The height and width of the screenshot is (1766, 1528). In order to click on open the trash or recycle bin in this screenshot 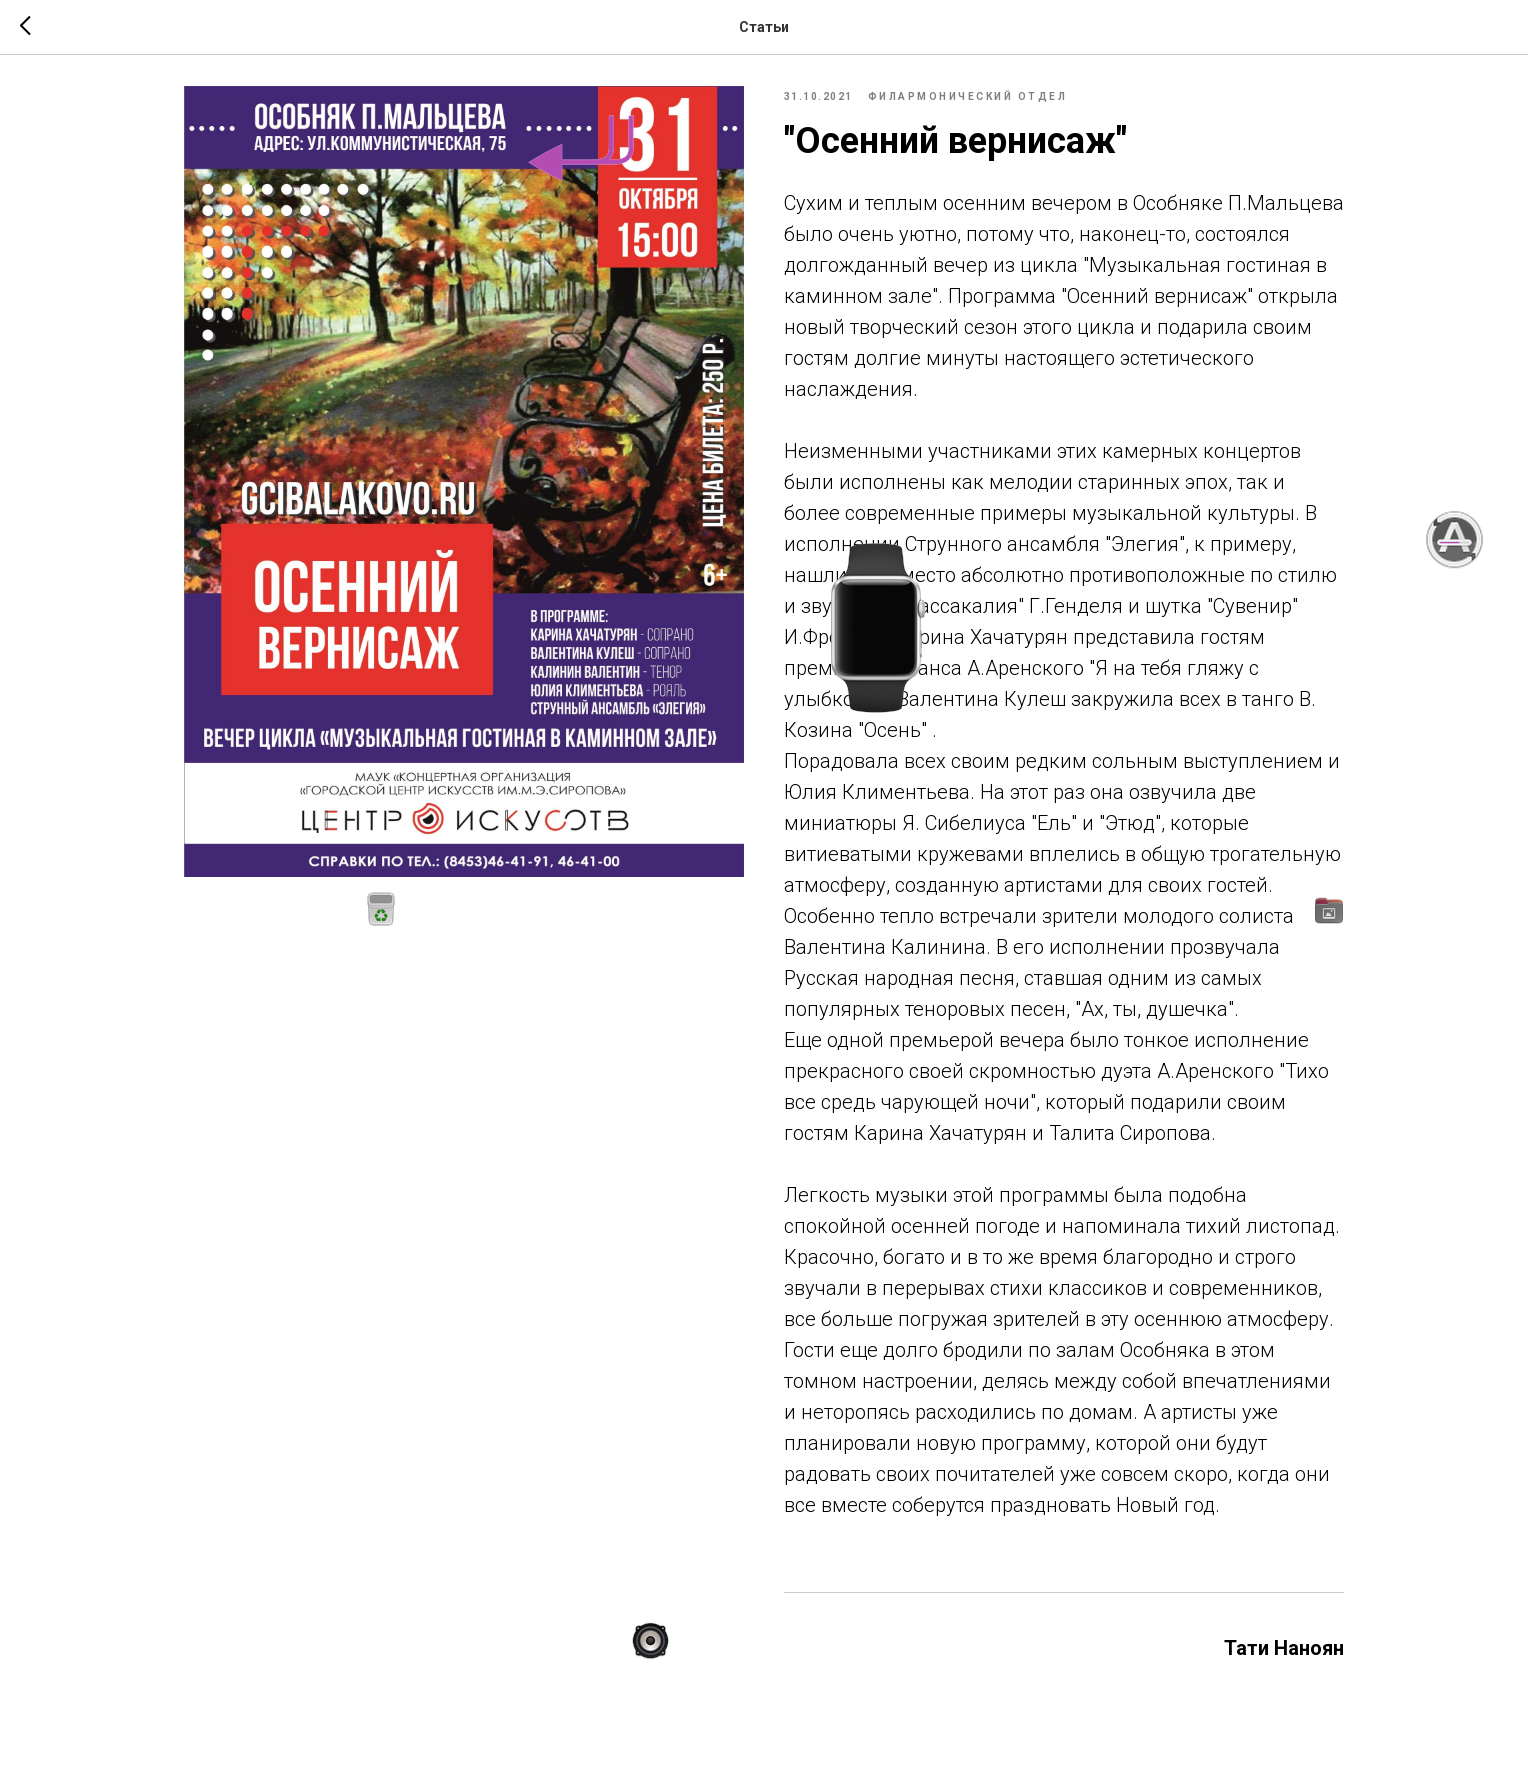, I will do `click(381, 909)`.